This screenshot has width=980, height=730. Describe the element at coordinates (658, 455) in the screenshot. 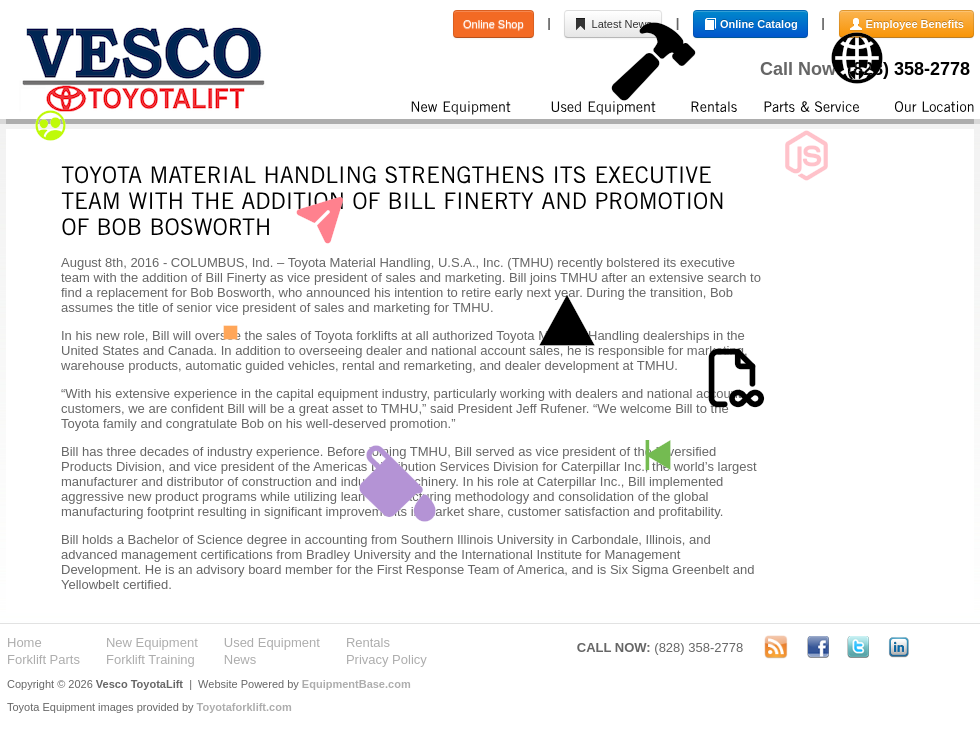

I see `skip to previous track` at that location.